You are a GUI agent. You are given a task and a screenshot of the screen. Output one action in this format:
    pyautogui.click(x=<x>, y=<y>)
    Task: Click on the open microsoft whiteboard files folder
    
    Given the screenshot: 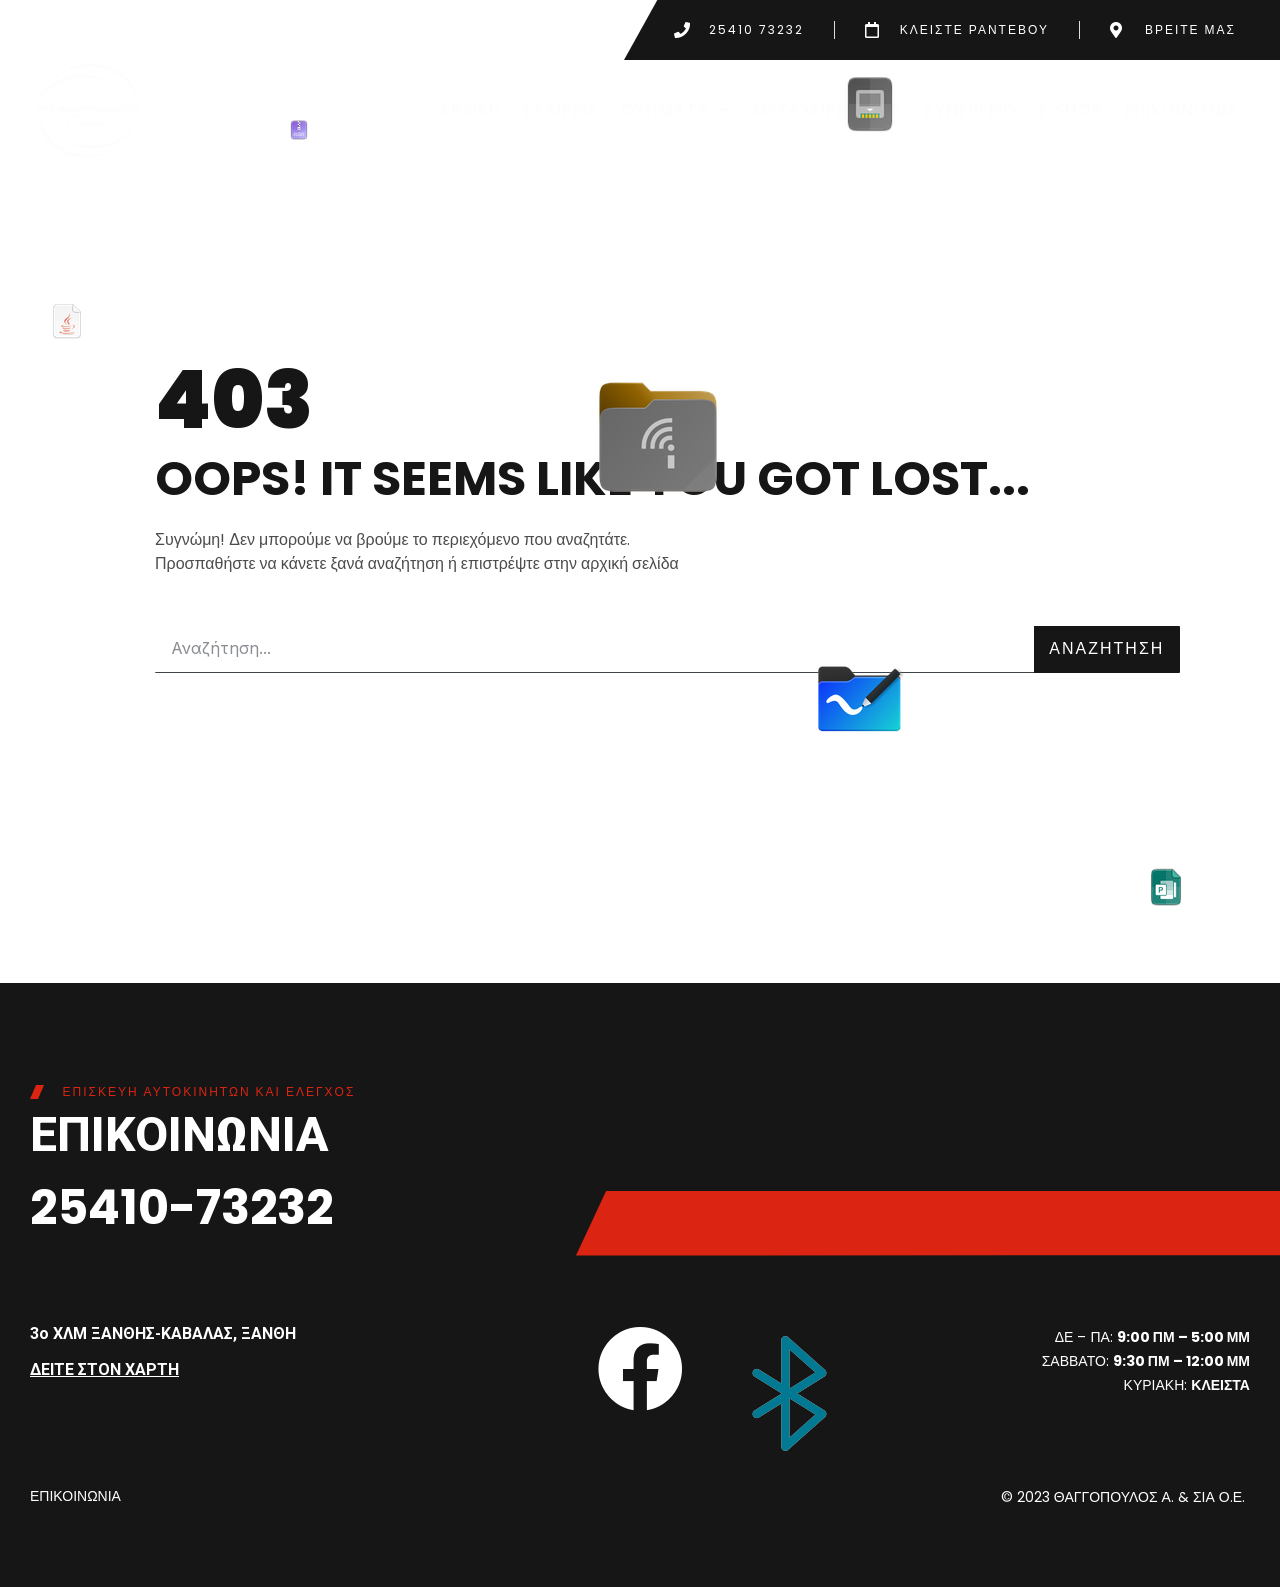 What is the action you would take?
    pyautogui.click(x=859, y=701)
    